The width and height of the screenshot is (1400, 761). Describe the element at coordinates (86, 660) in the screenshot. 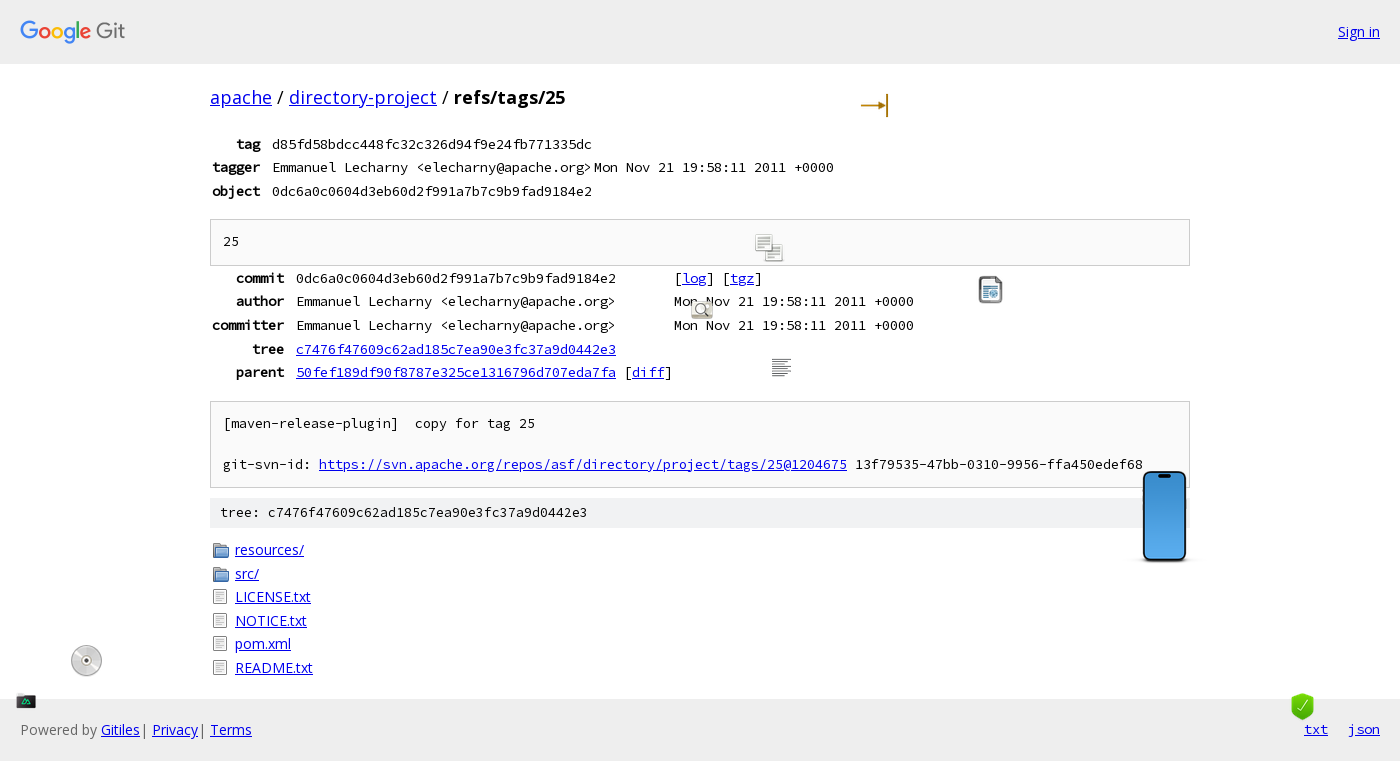

I see `access cd/dvd drive` at that location.